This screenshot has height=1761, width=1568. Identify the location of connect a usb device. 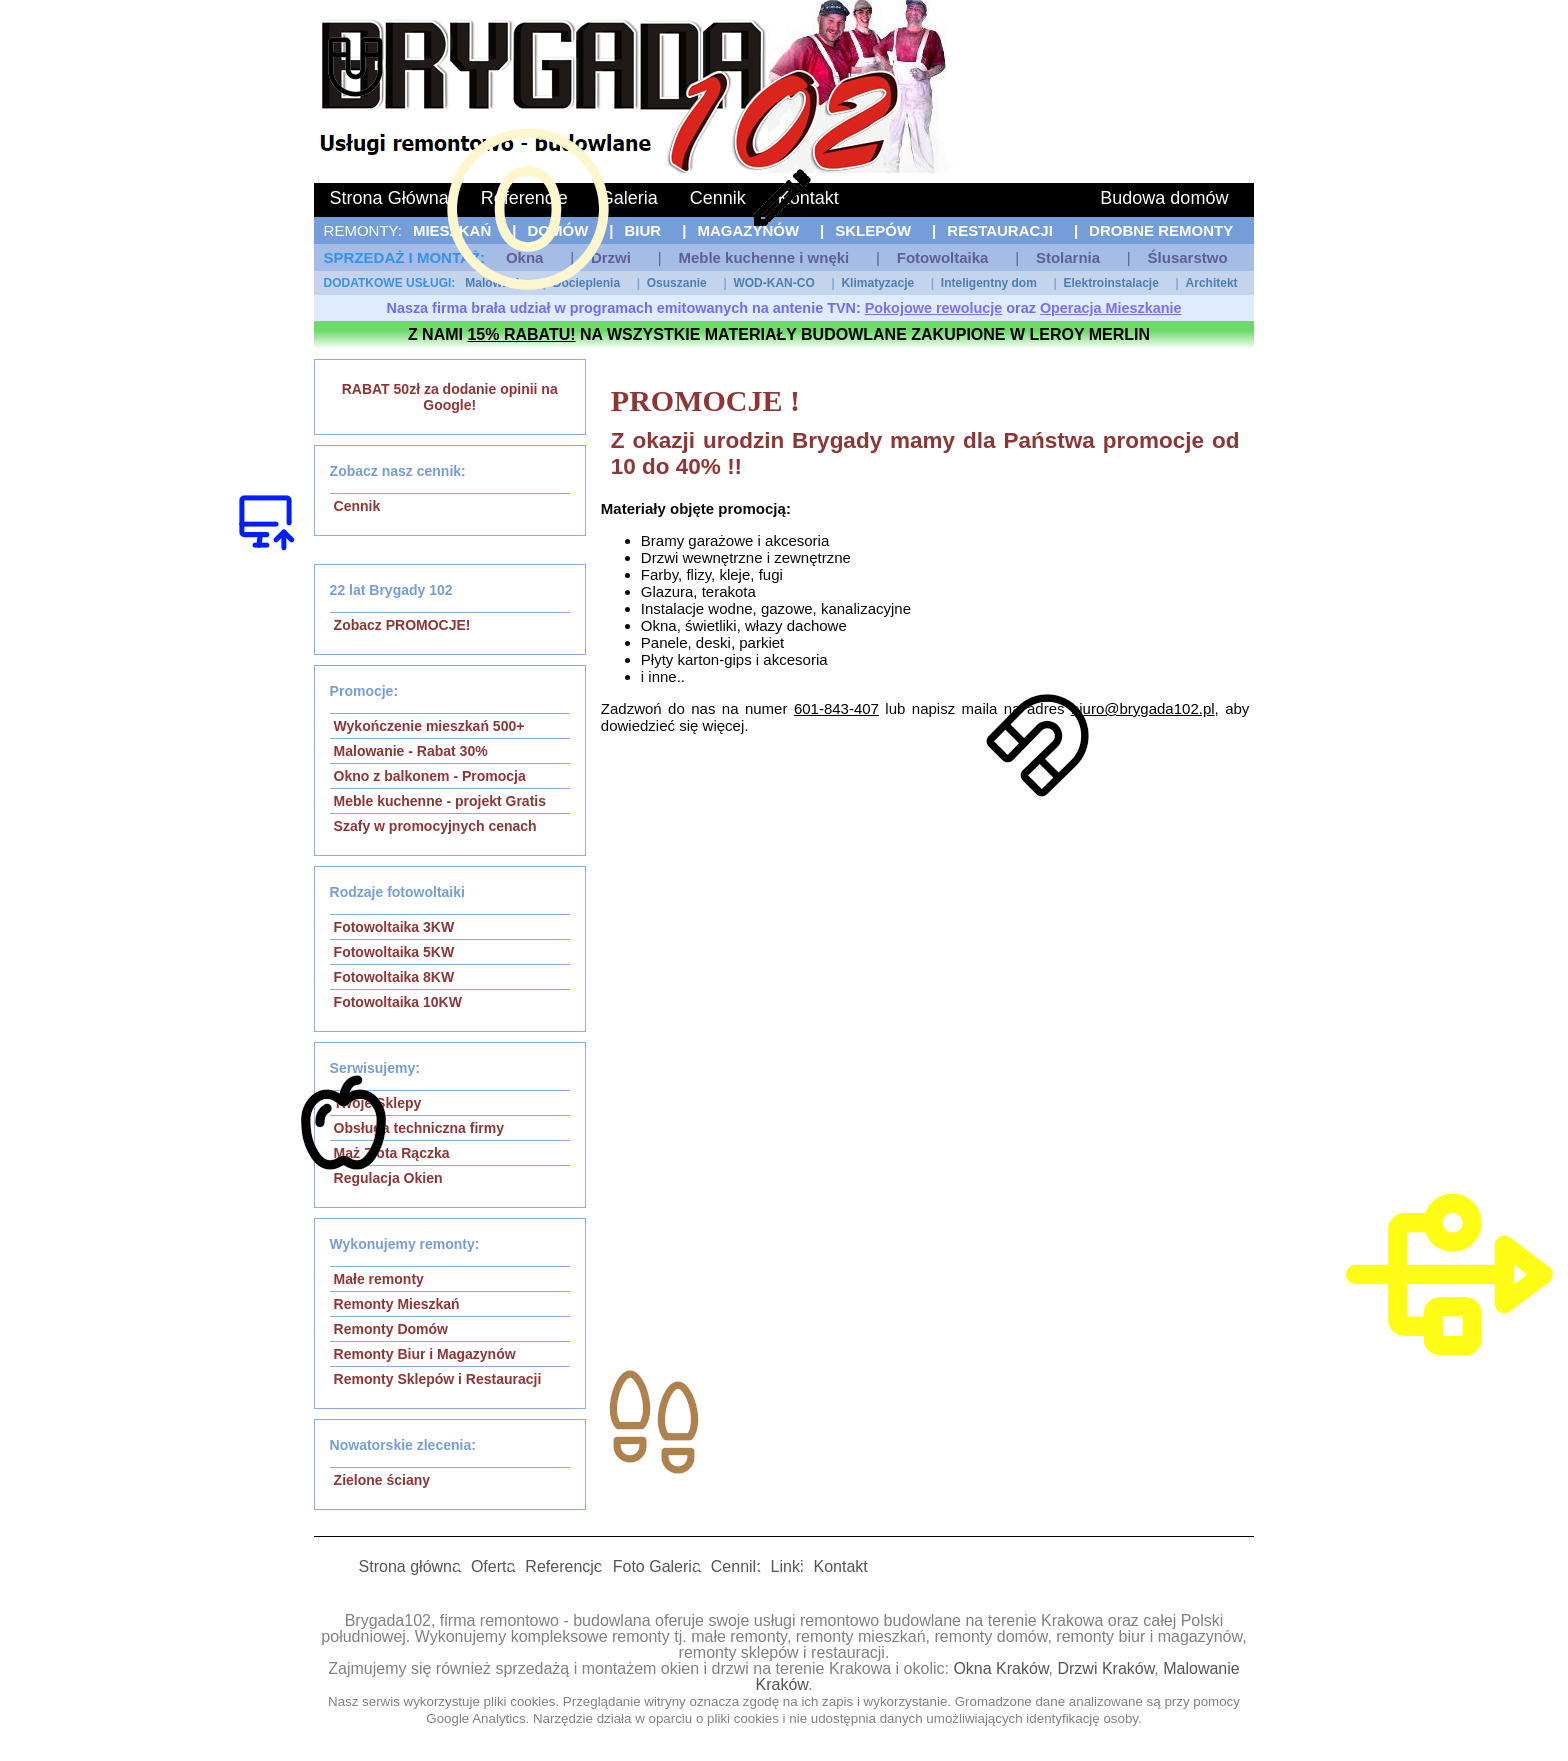
(1449, 1274).